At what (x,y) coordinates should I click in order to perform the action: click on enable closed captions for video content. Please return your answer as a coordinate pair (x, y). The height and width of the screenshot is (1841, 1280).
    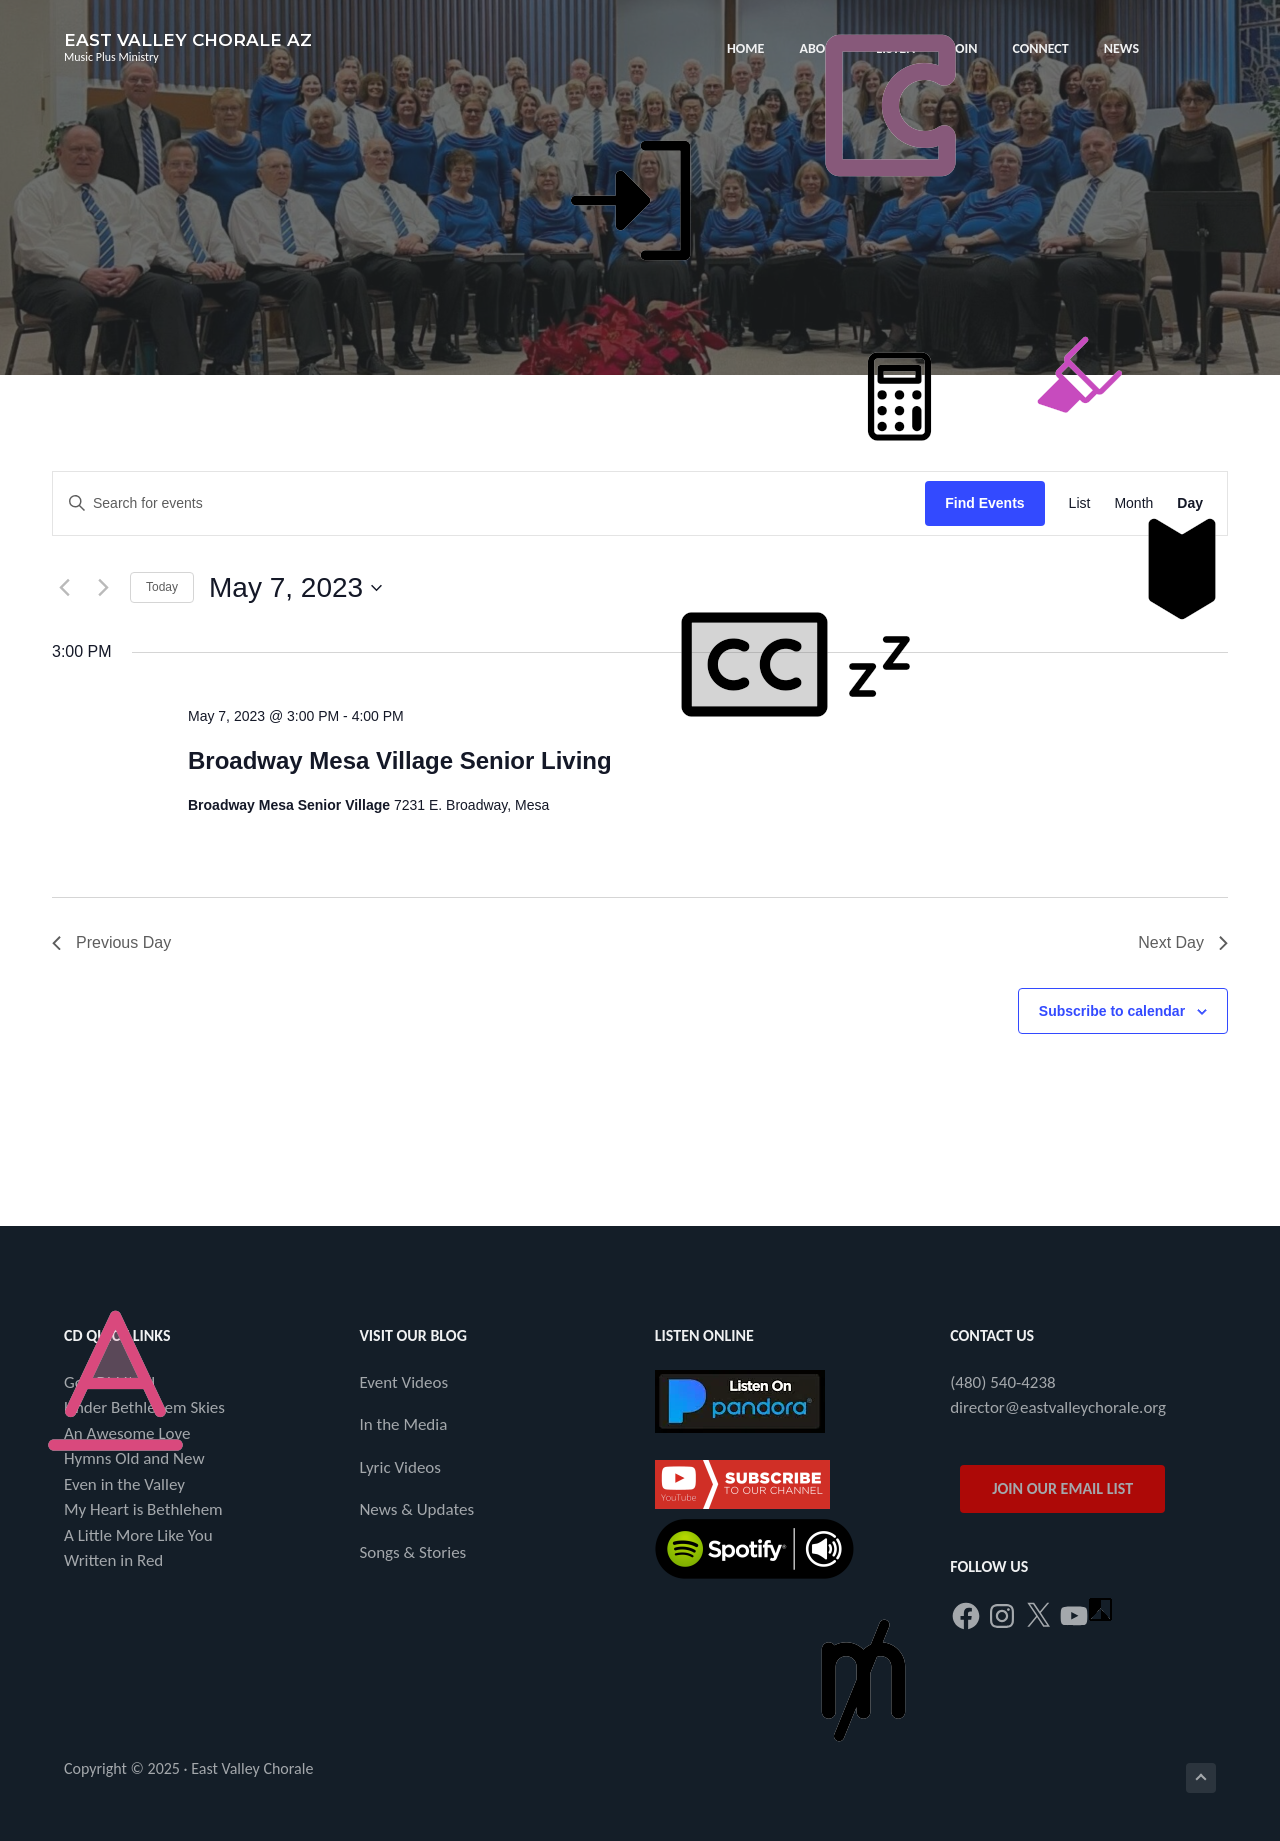
    Looking at the image, I should click on (754, 664).